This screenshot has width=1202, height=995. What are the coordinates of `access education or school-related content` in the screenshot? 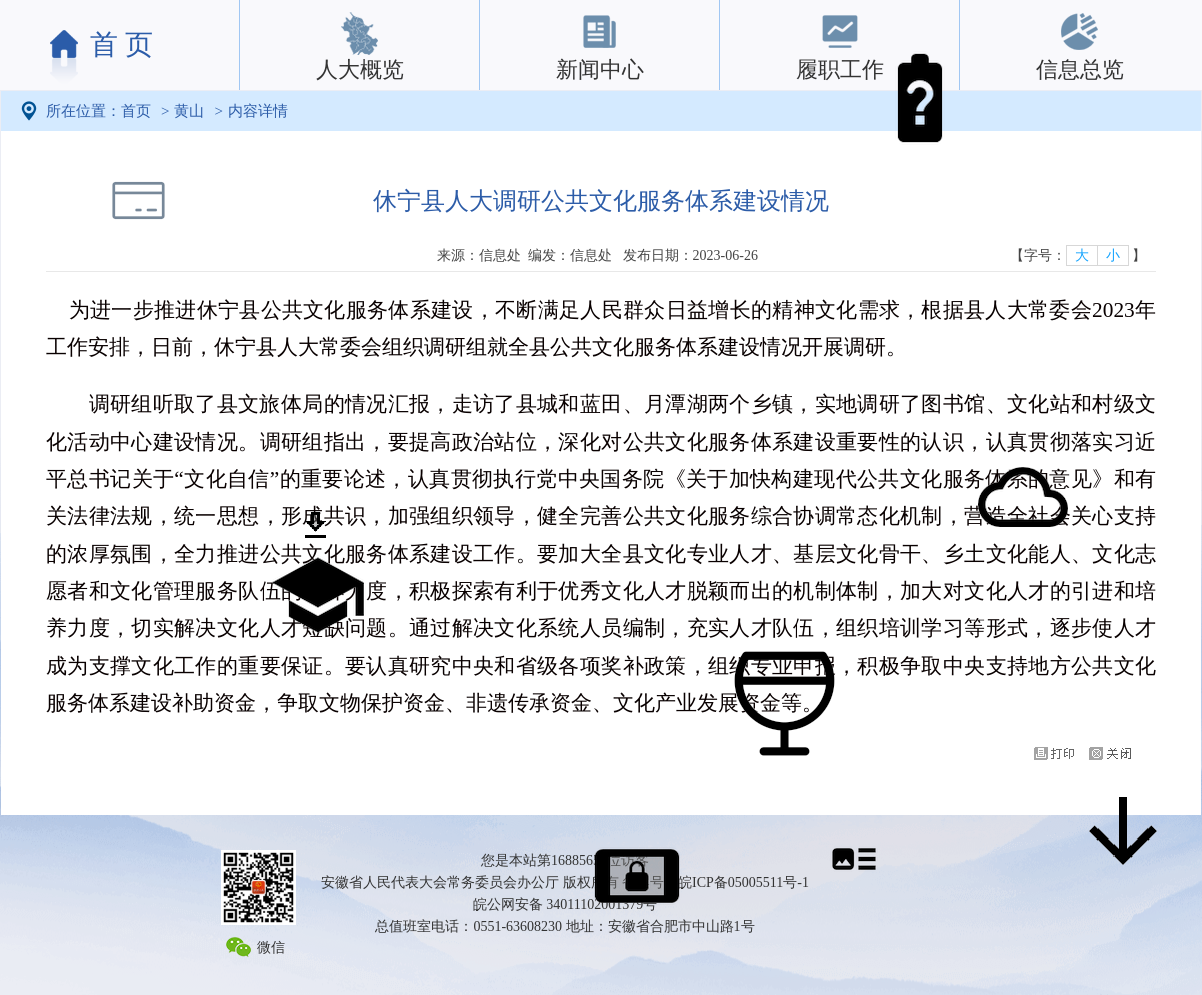 It's located at (318, 595).